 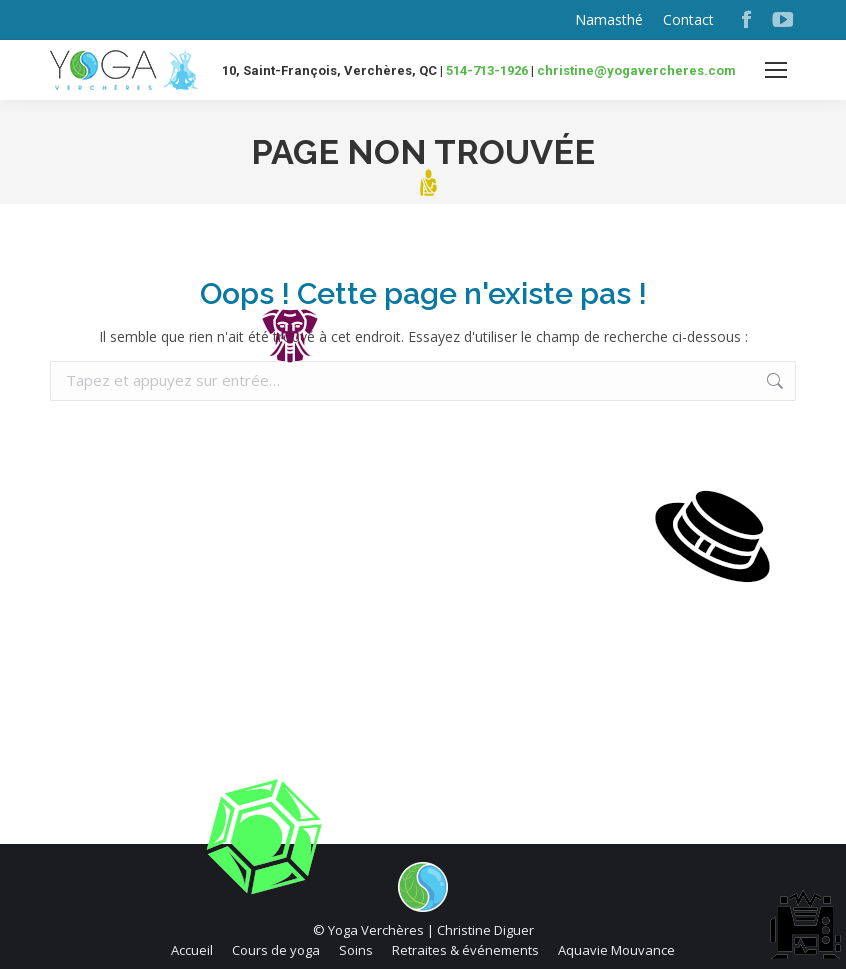 What do you see at coordinates (428, 182) in the screenshot?
I see `indicates an injury or medical condition` at bounding box center [428, 182].